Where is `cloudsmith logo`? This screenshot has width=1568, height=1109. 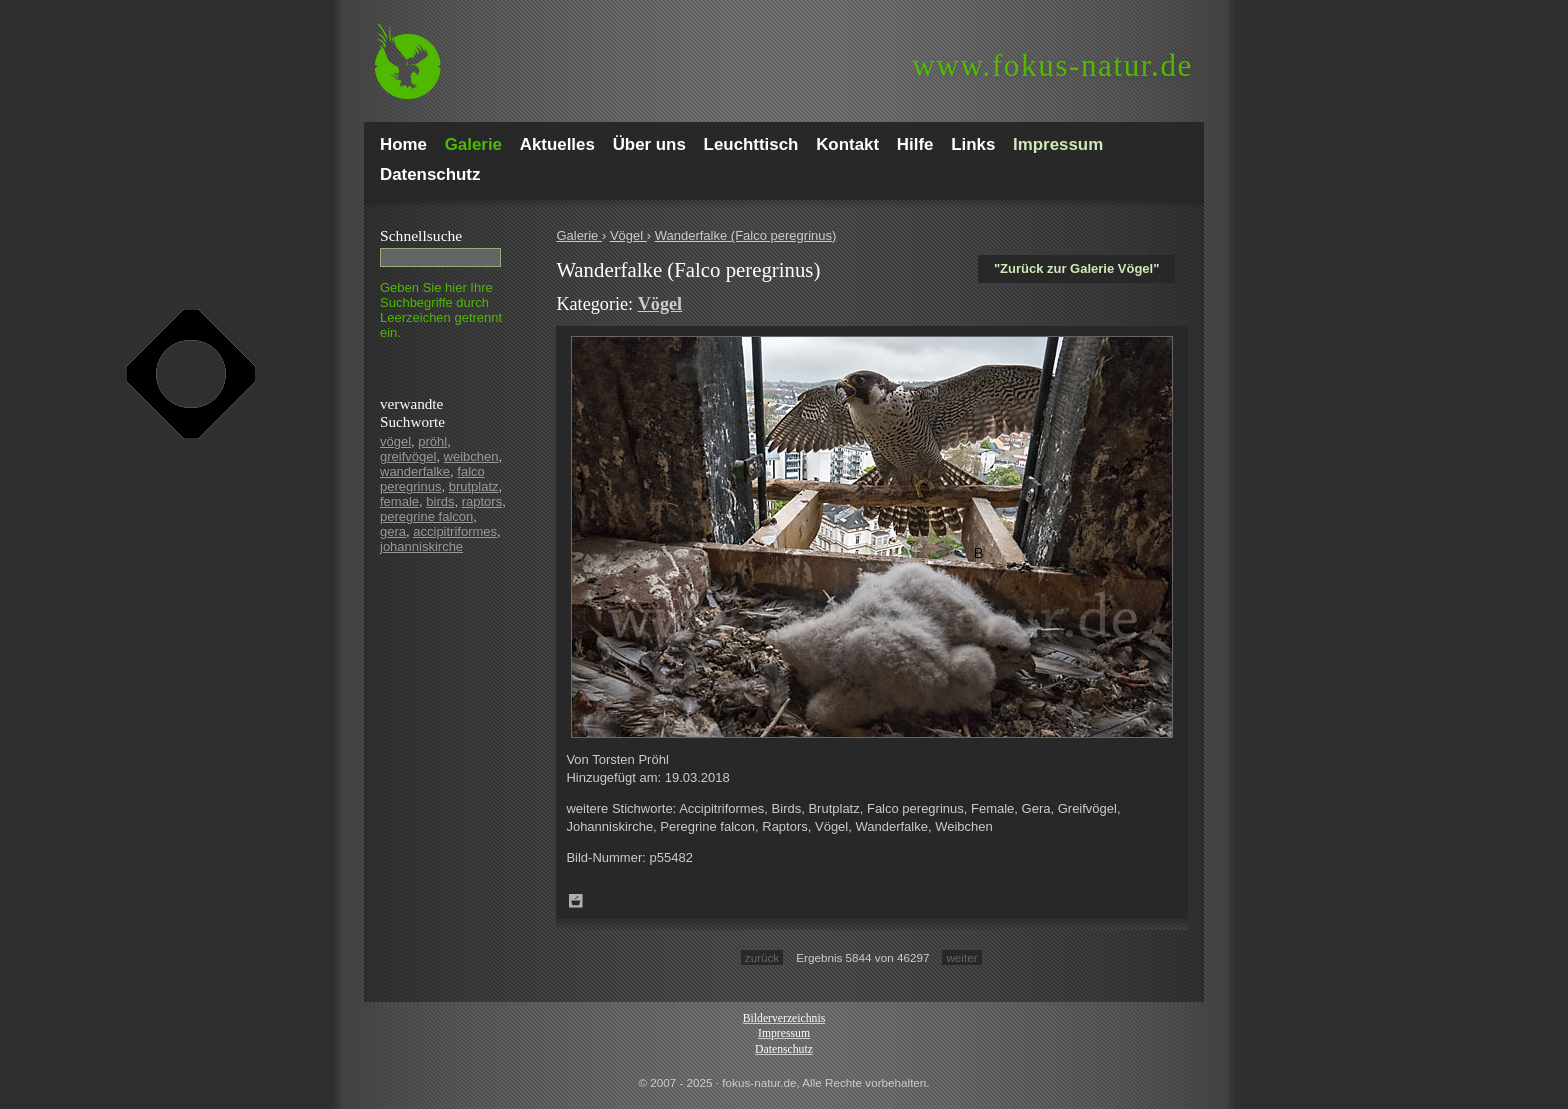 cloudsmith logo is located at coordinates (191, 374).